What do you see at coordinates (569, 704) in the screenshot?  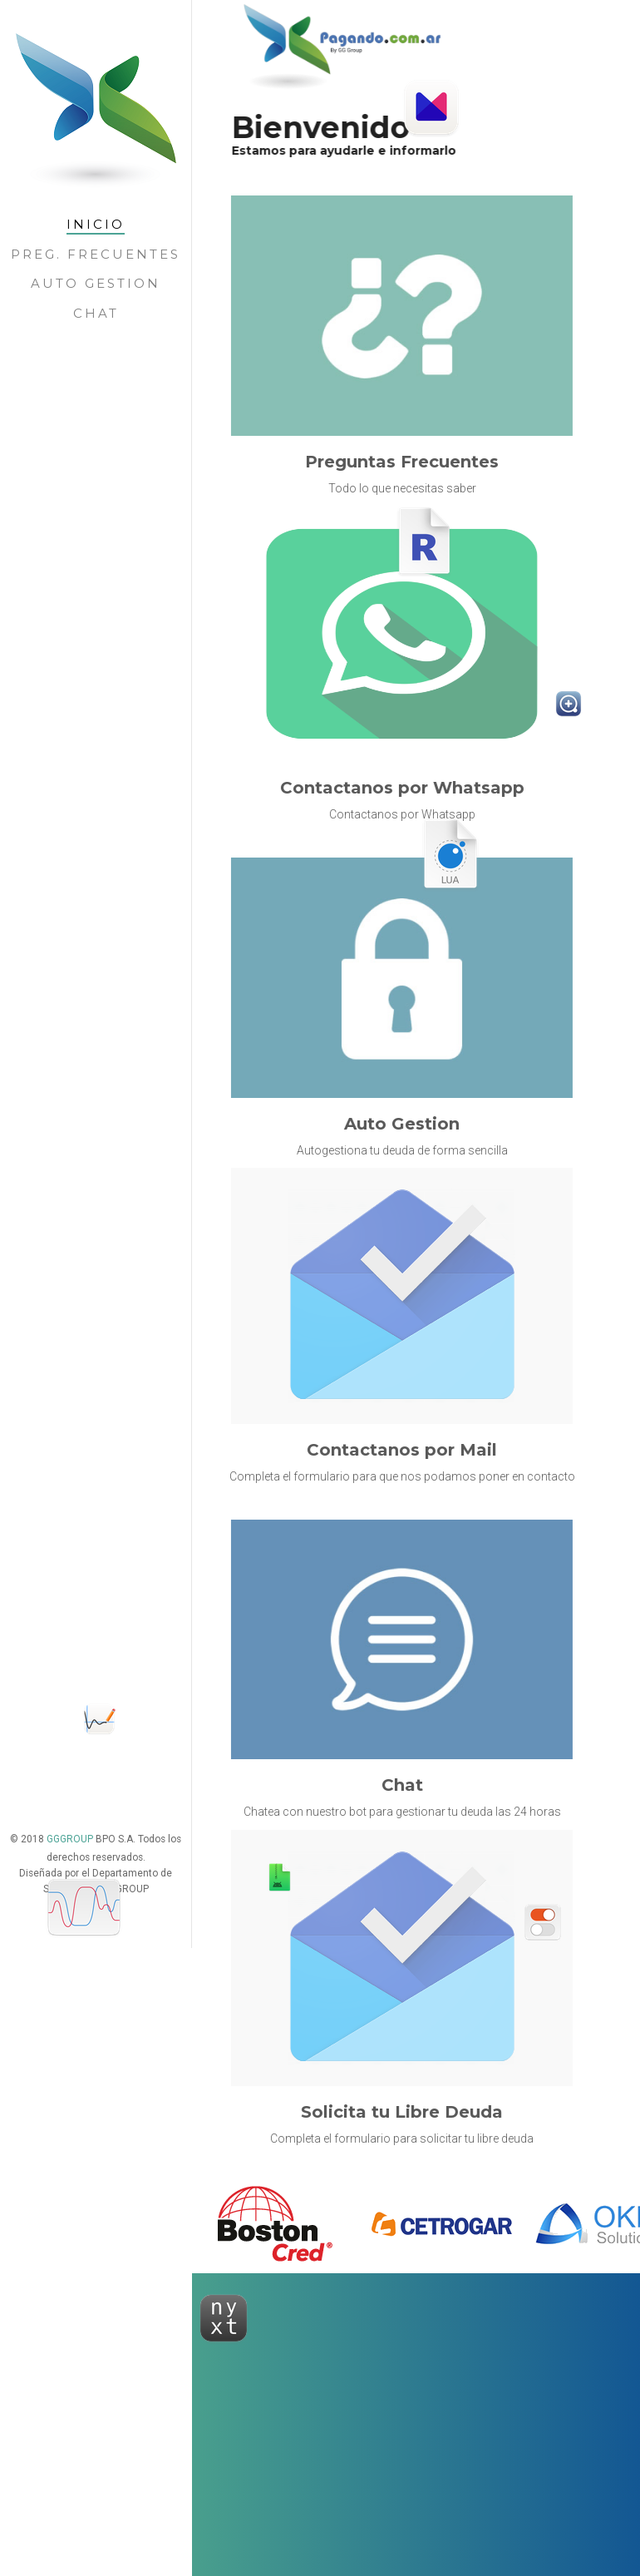 I see `open synology assistant app` at bounding box center [569, 704].